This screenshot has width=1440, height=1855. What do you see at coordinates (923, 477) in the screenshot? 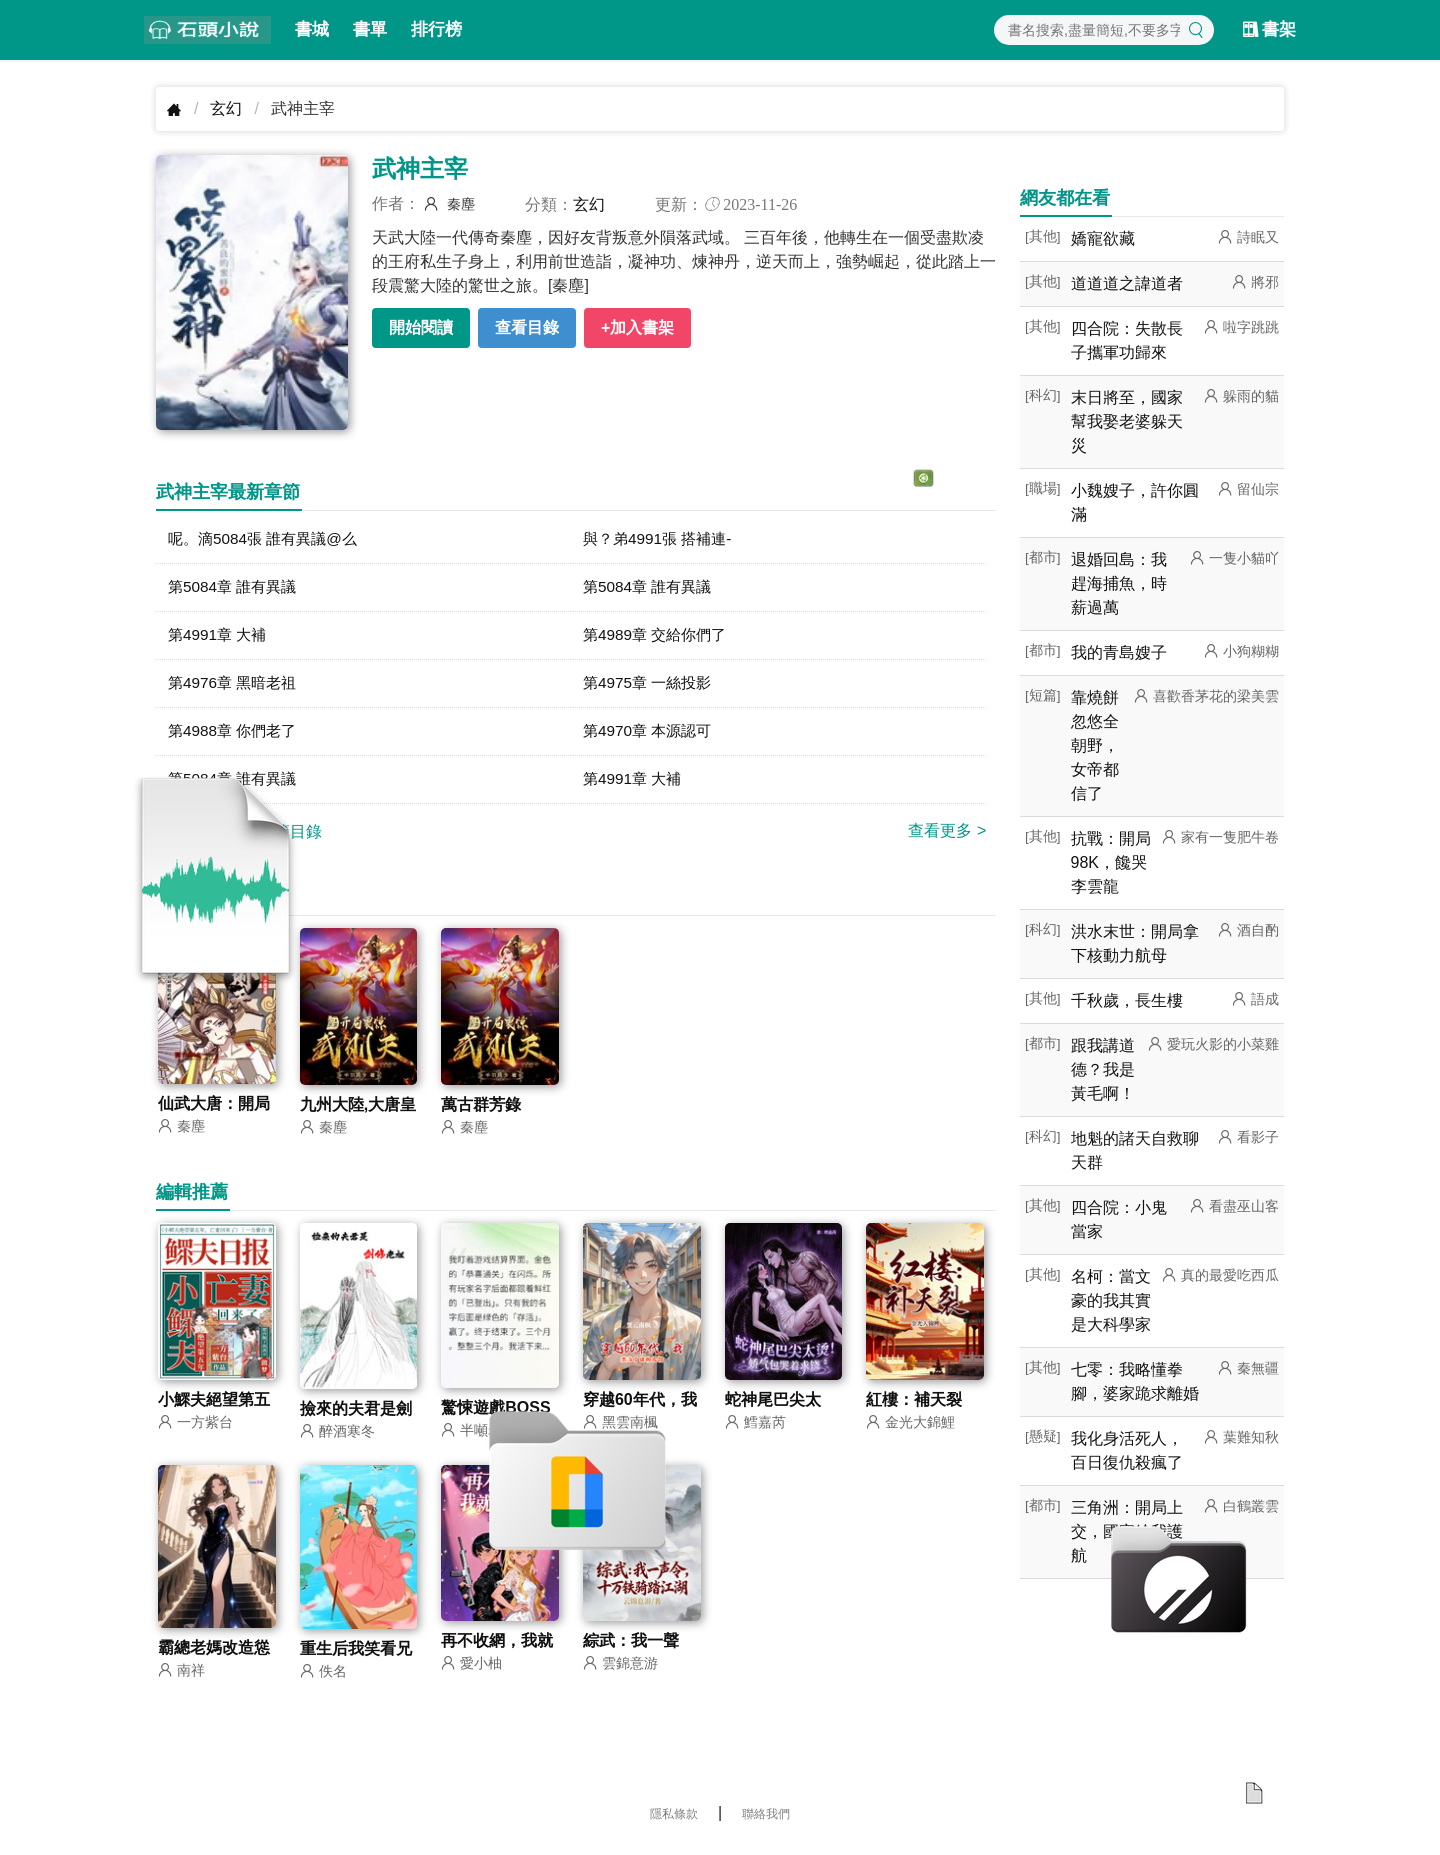
I see `navigate to desktop folder` at bounding box center [923, 477].